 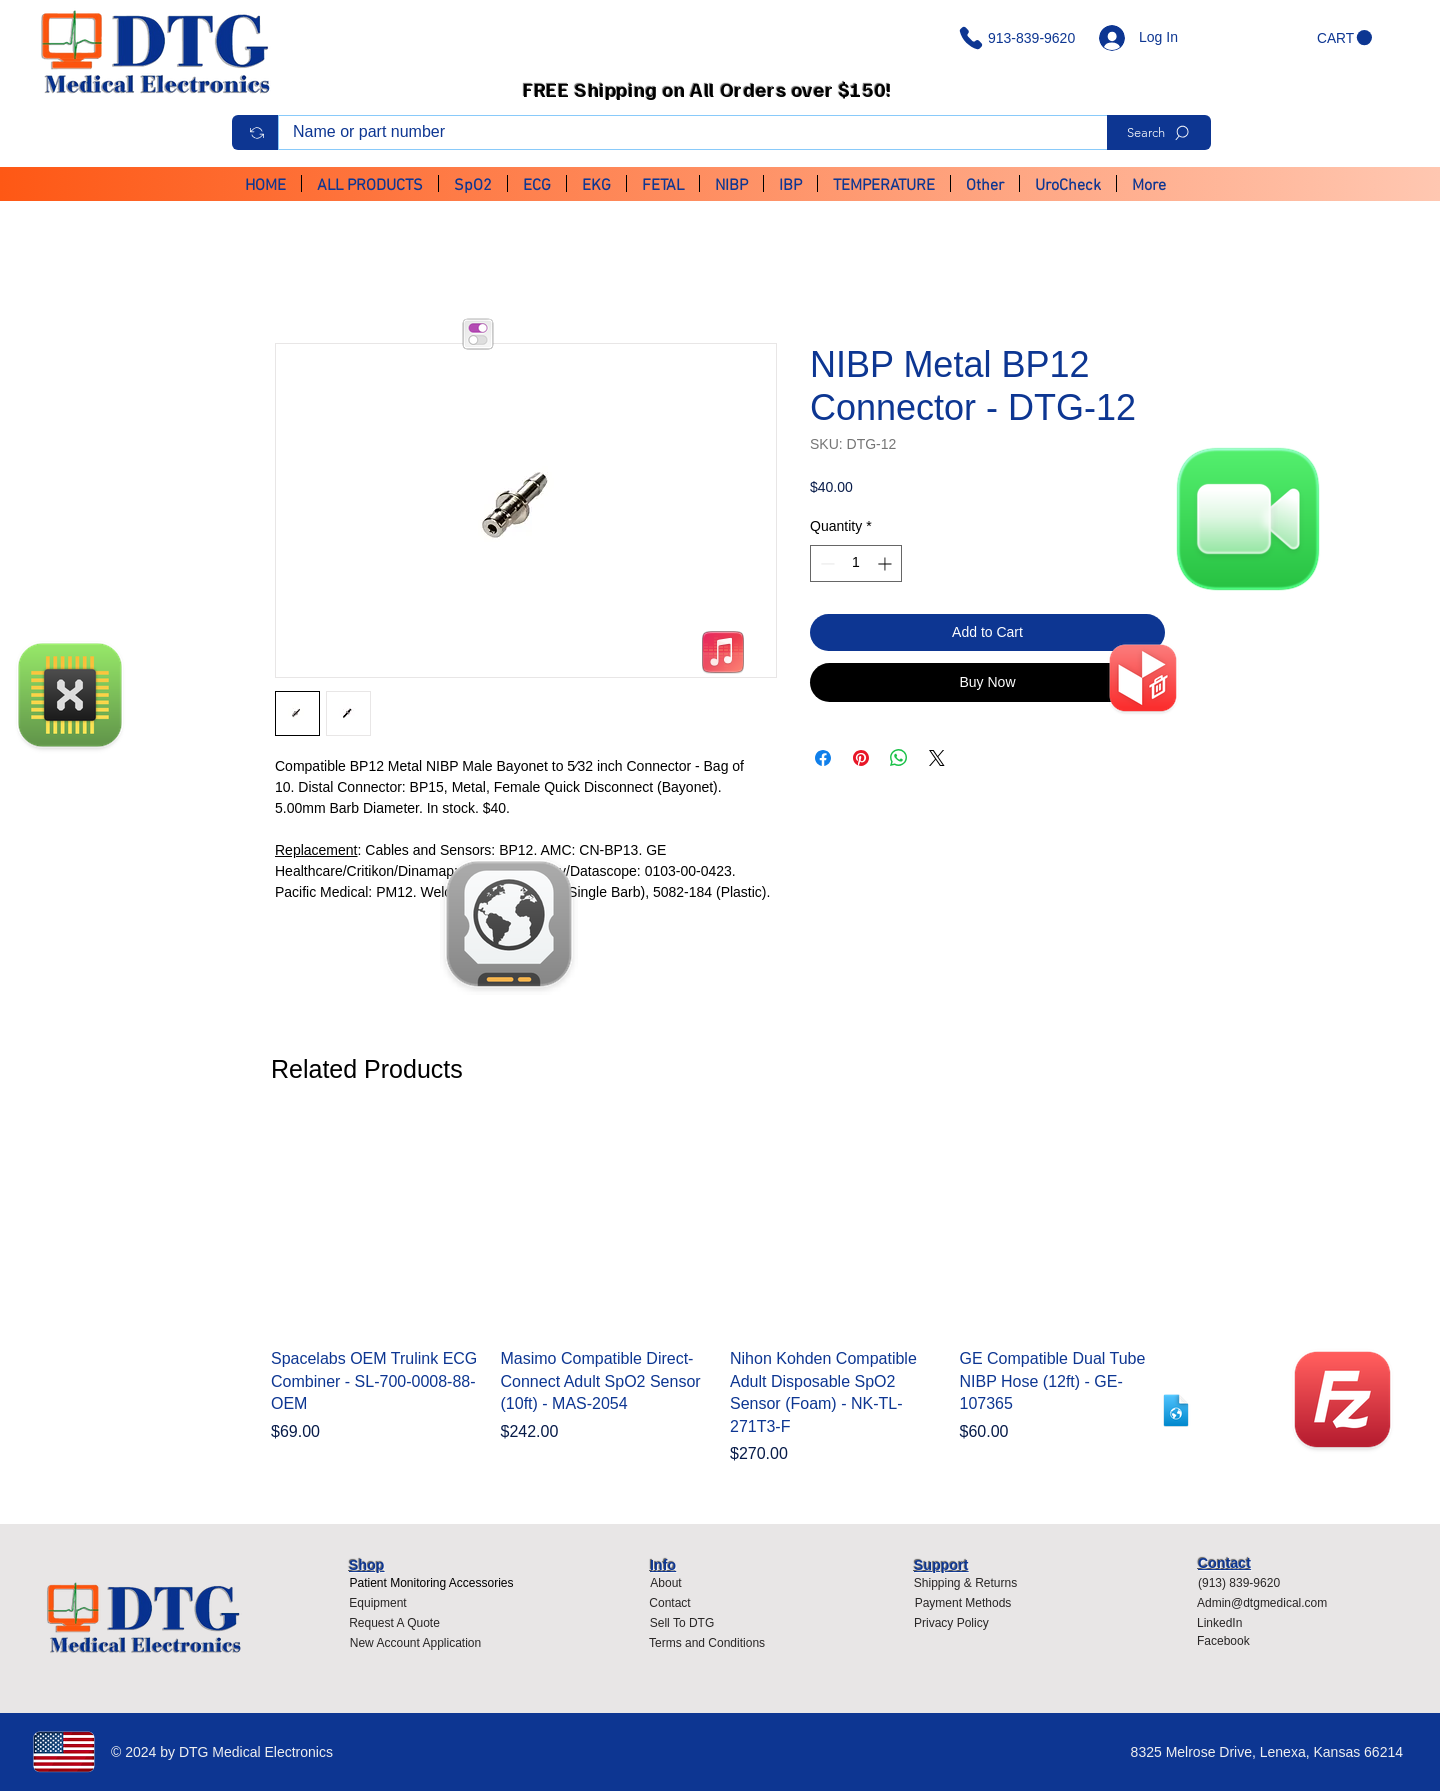 I want to click on open CPU-X system information app, so click(x=70, y=695).